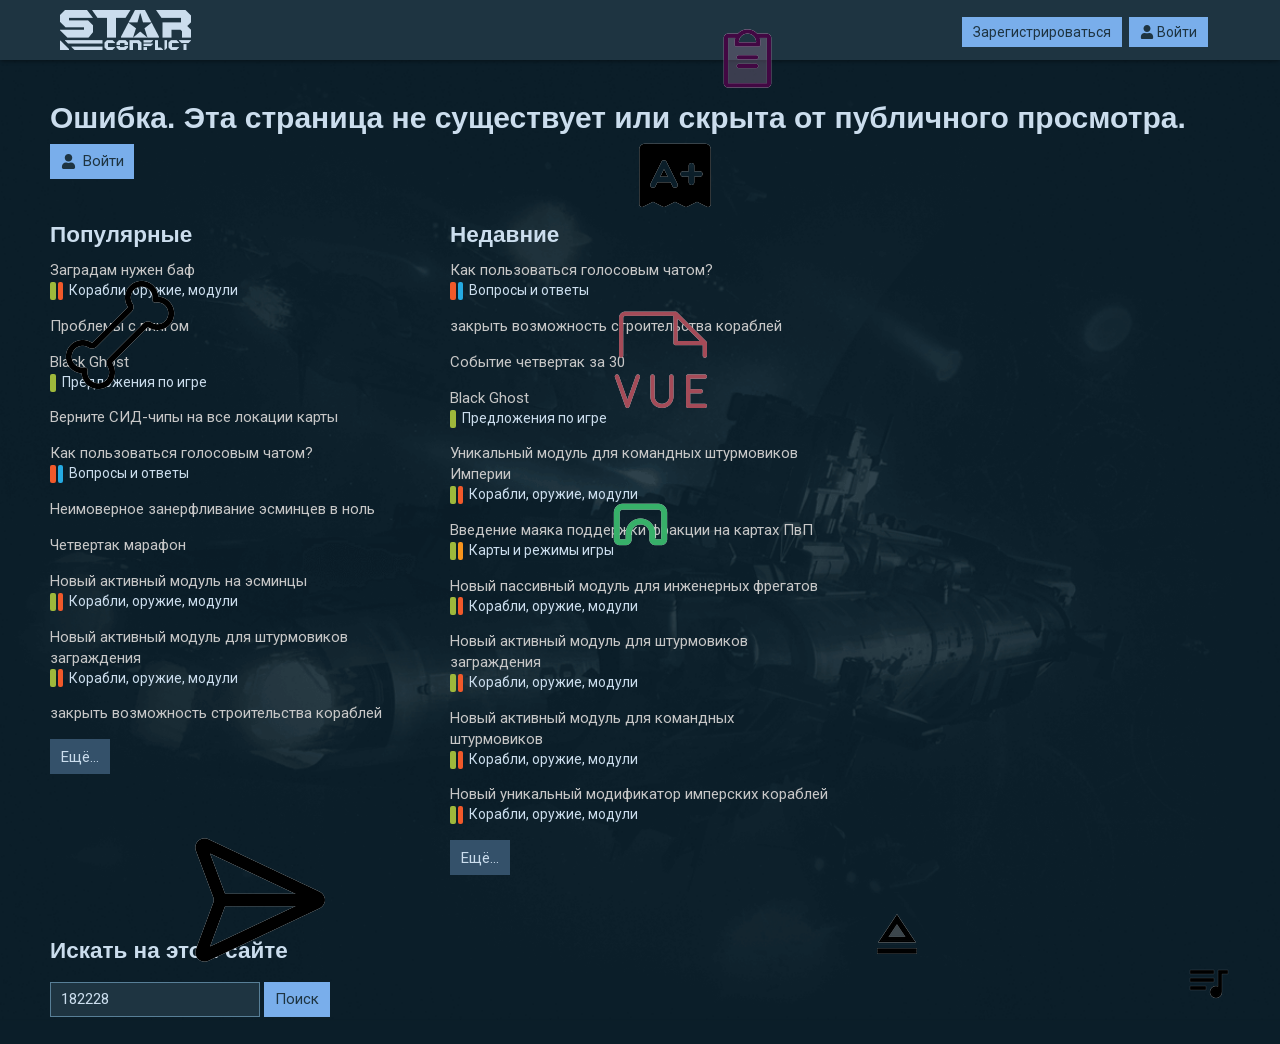 The image size is (1280, 1044). Describe the element at coordinates (747, 59) in the screenshot. I see `view clipboard contents` at that location.